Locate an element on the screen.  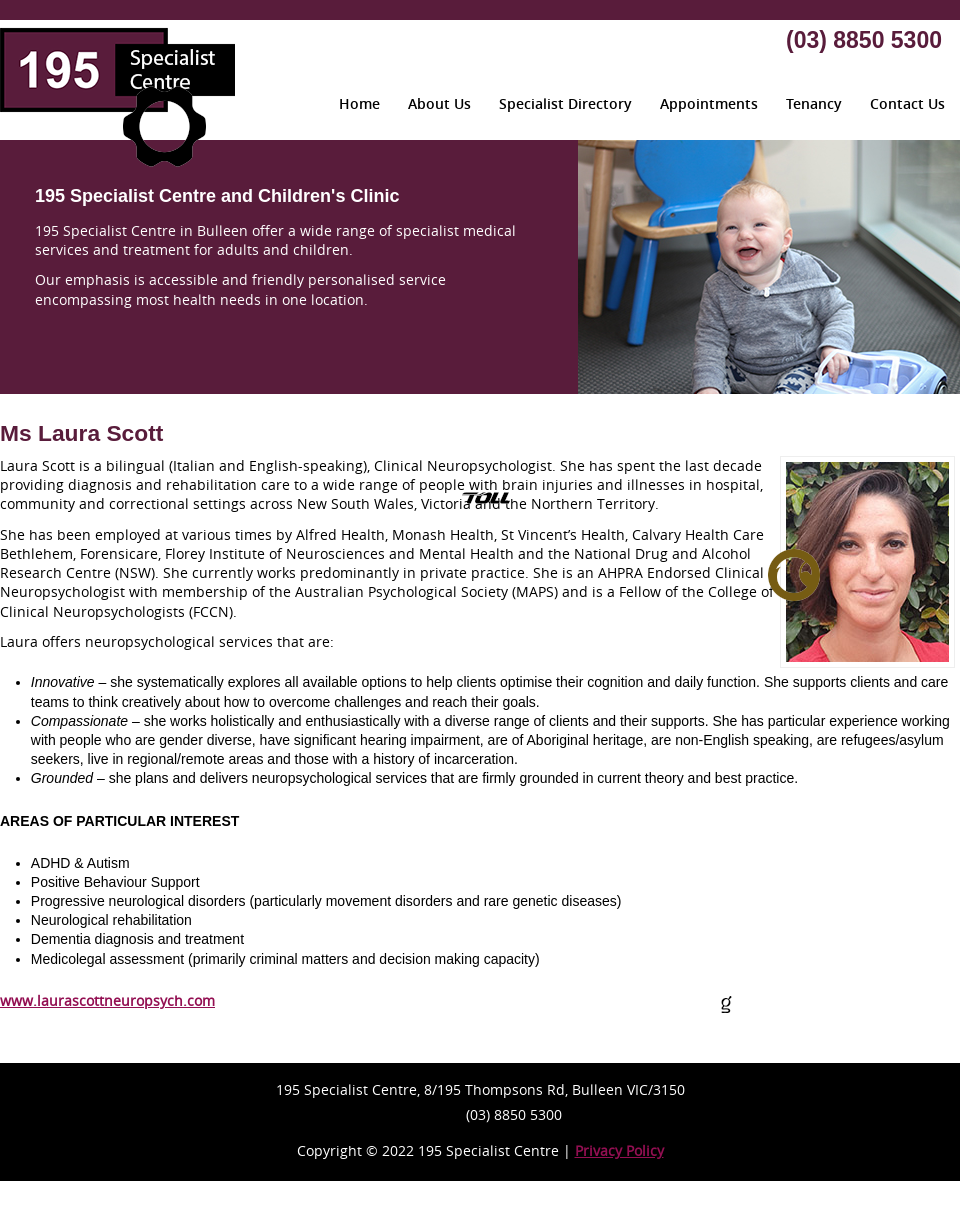
open Goodreads app is located at coordinates (726, 1004).